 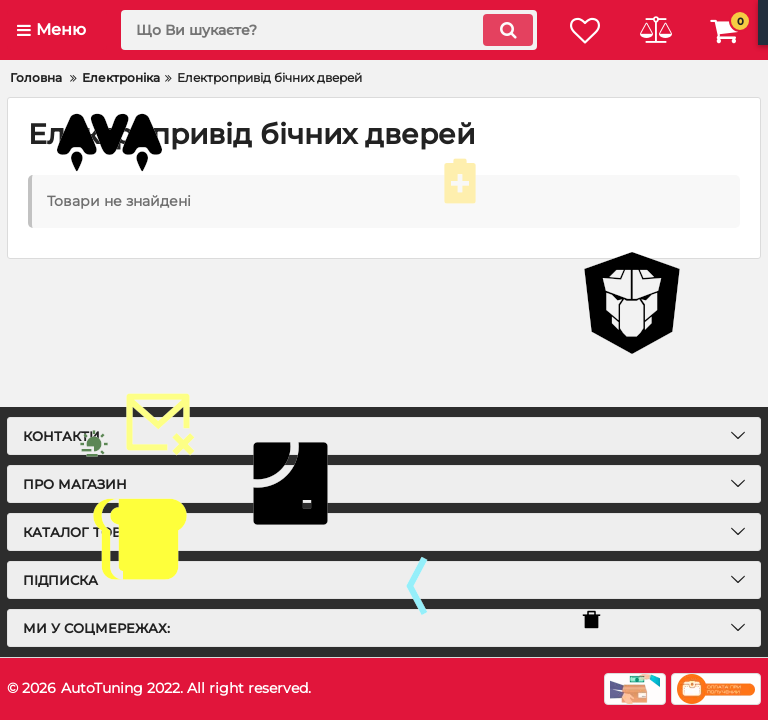 What do you see at coordinates (158, 422) in the screenshot?
I see `close or dismiss an email` at bounding box center [158, 422].